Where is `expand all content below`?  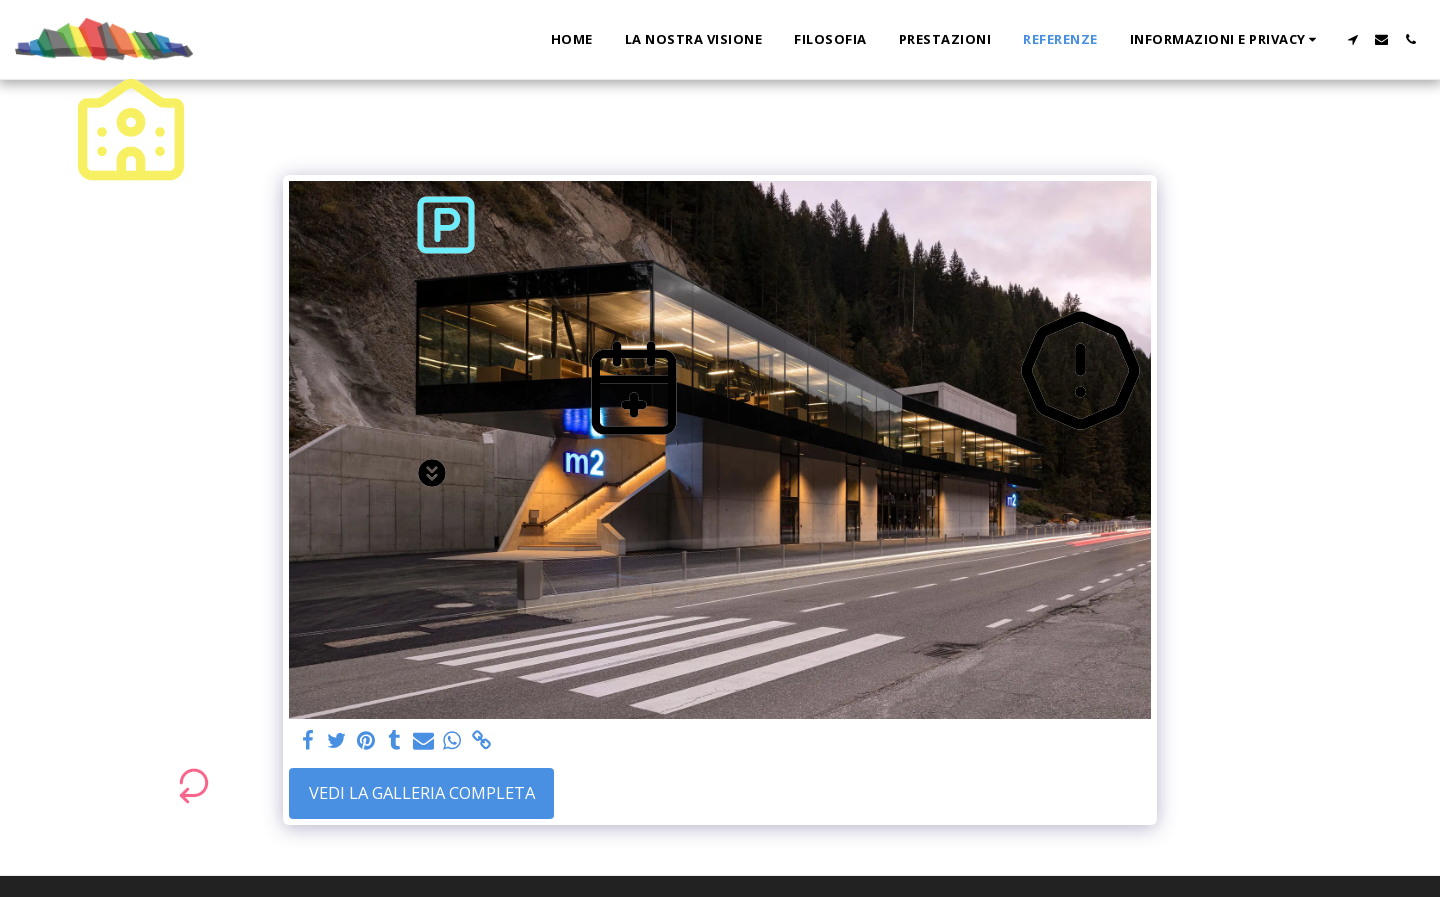
expand all content below is located at coordinates (432, 473).